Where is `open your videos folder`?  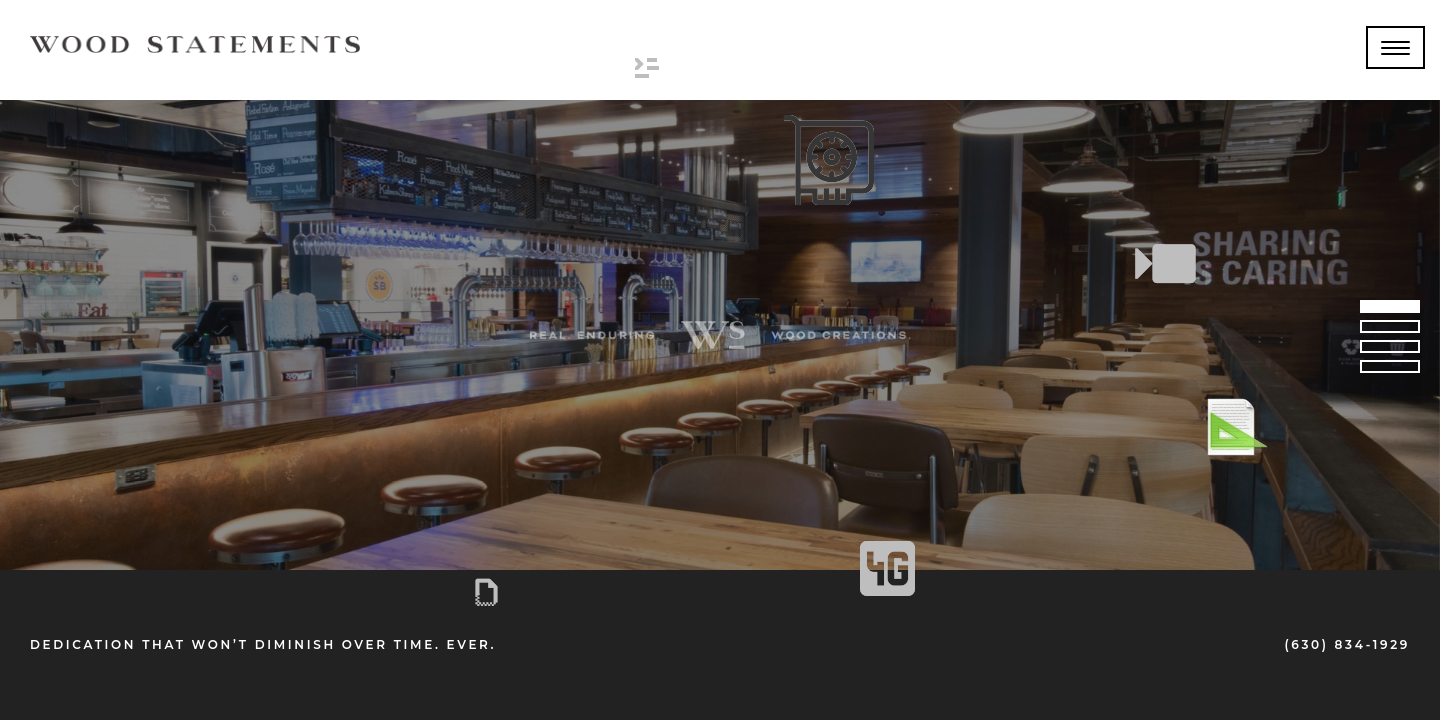
open your videos folder is located at coordinates (1165, 261).